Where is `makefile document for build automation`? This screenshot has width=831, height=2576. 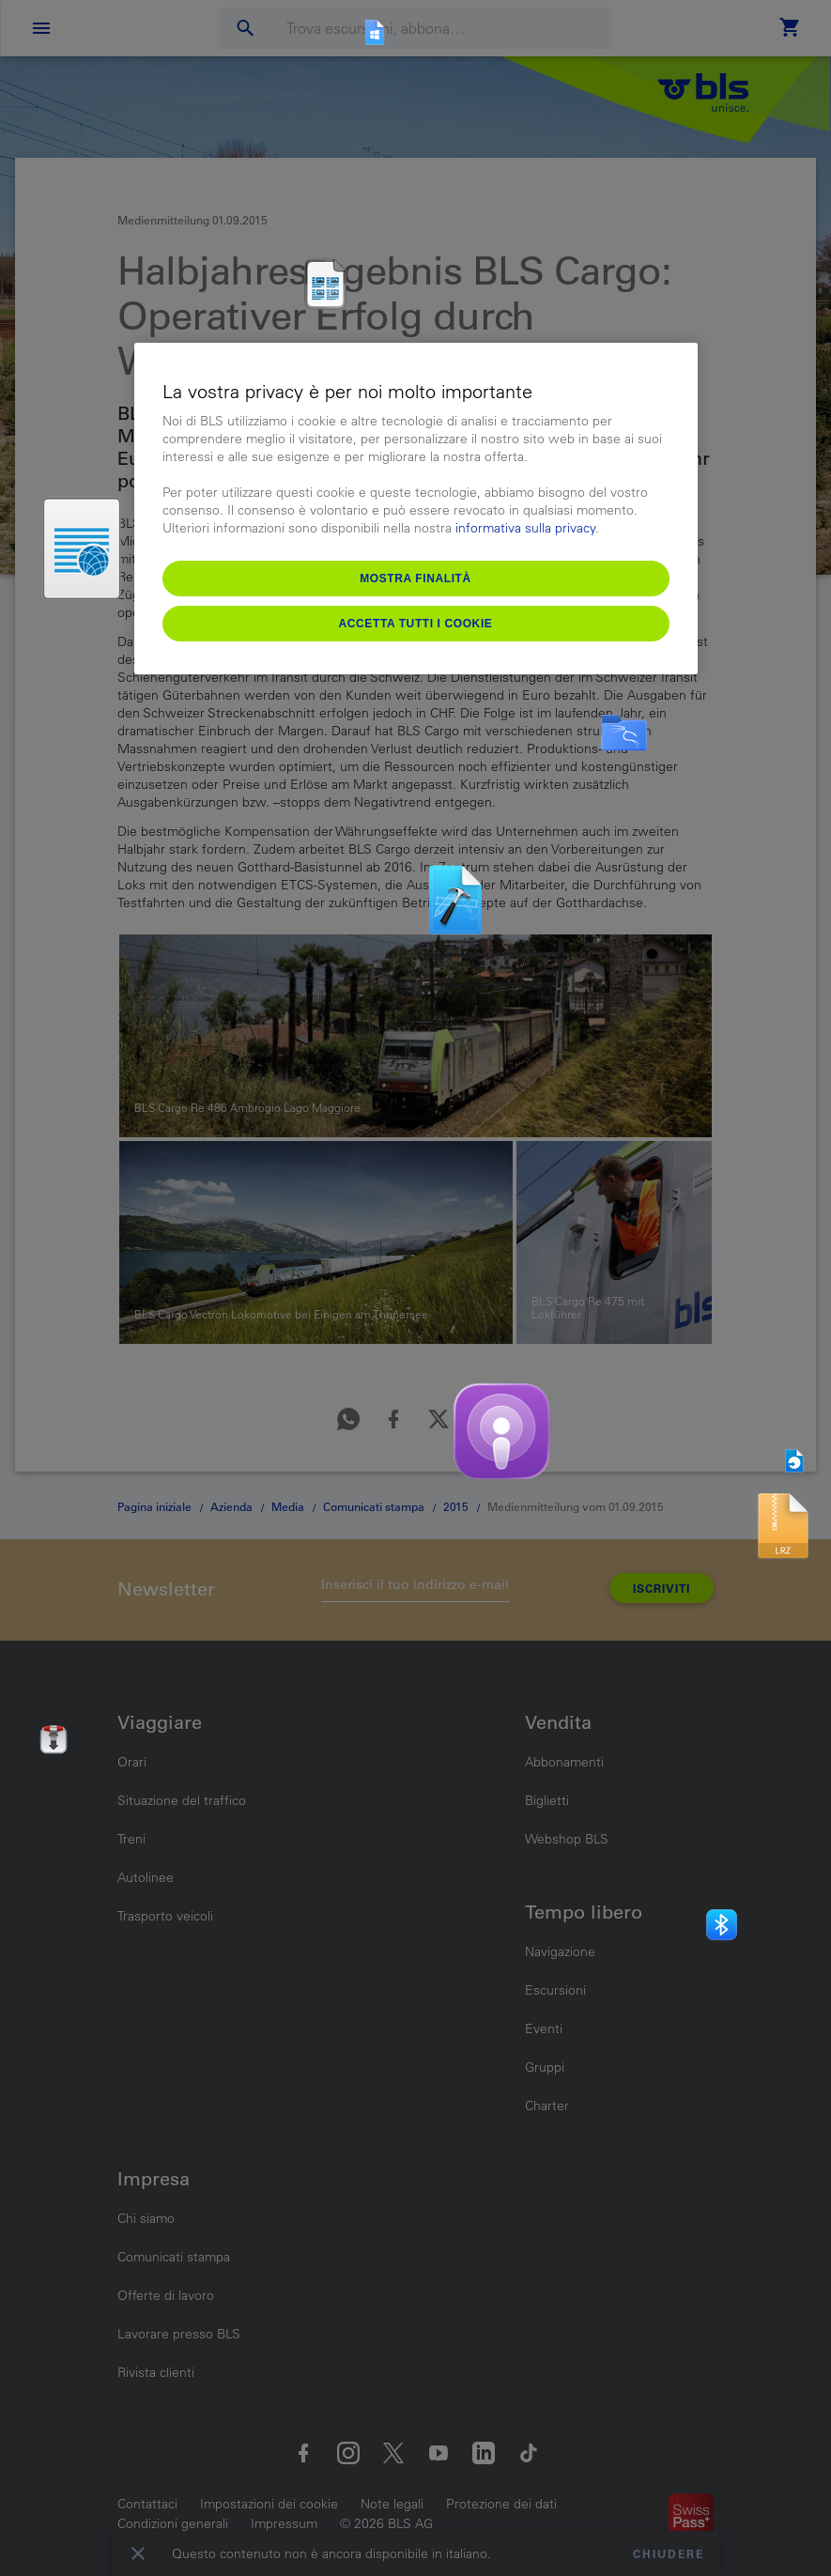
makefile document for build automation is located at coordinates (455, 900).